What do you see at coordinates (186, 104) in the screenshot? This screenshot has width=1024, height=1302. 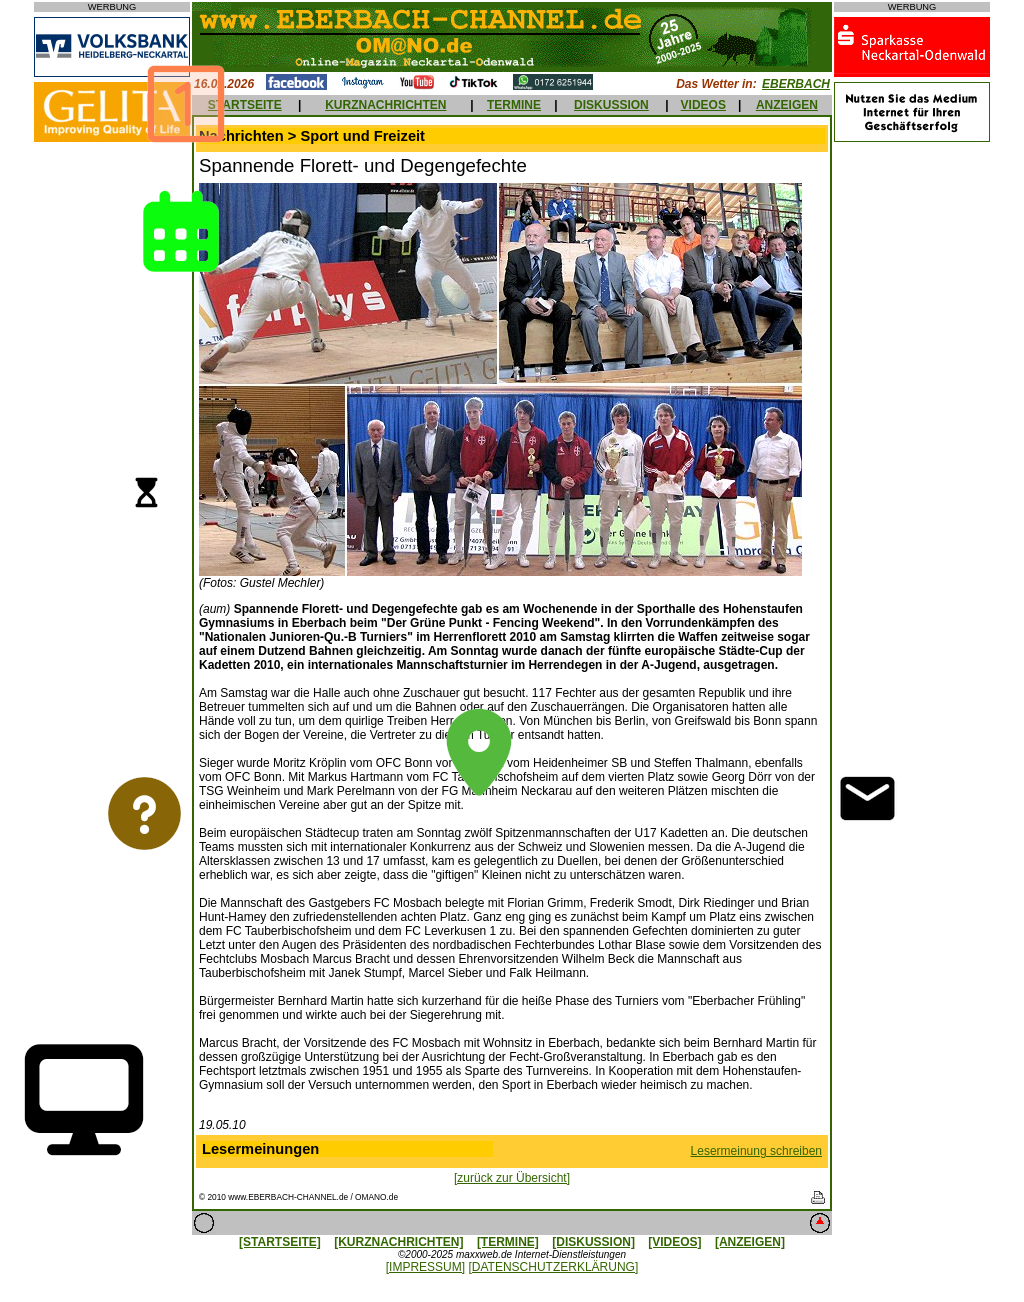 I see `indicates first item or step in a sequence` at bounding box center [186, 104].